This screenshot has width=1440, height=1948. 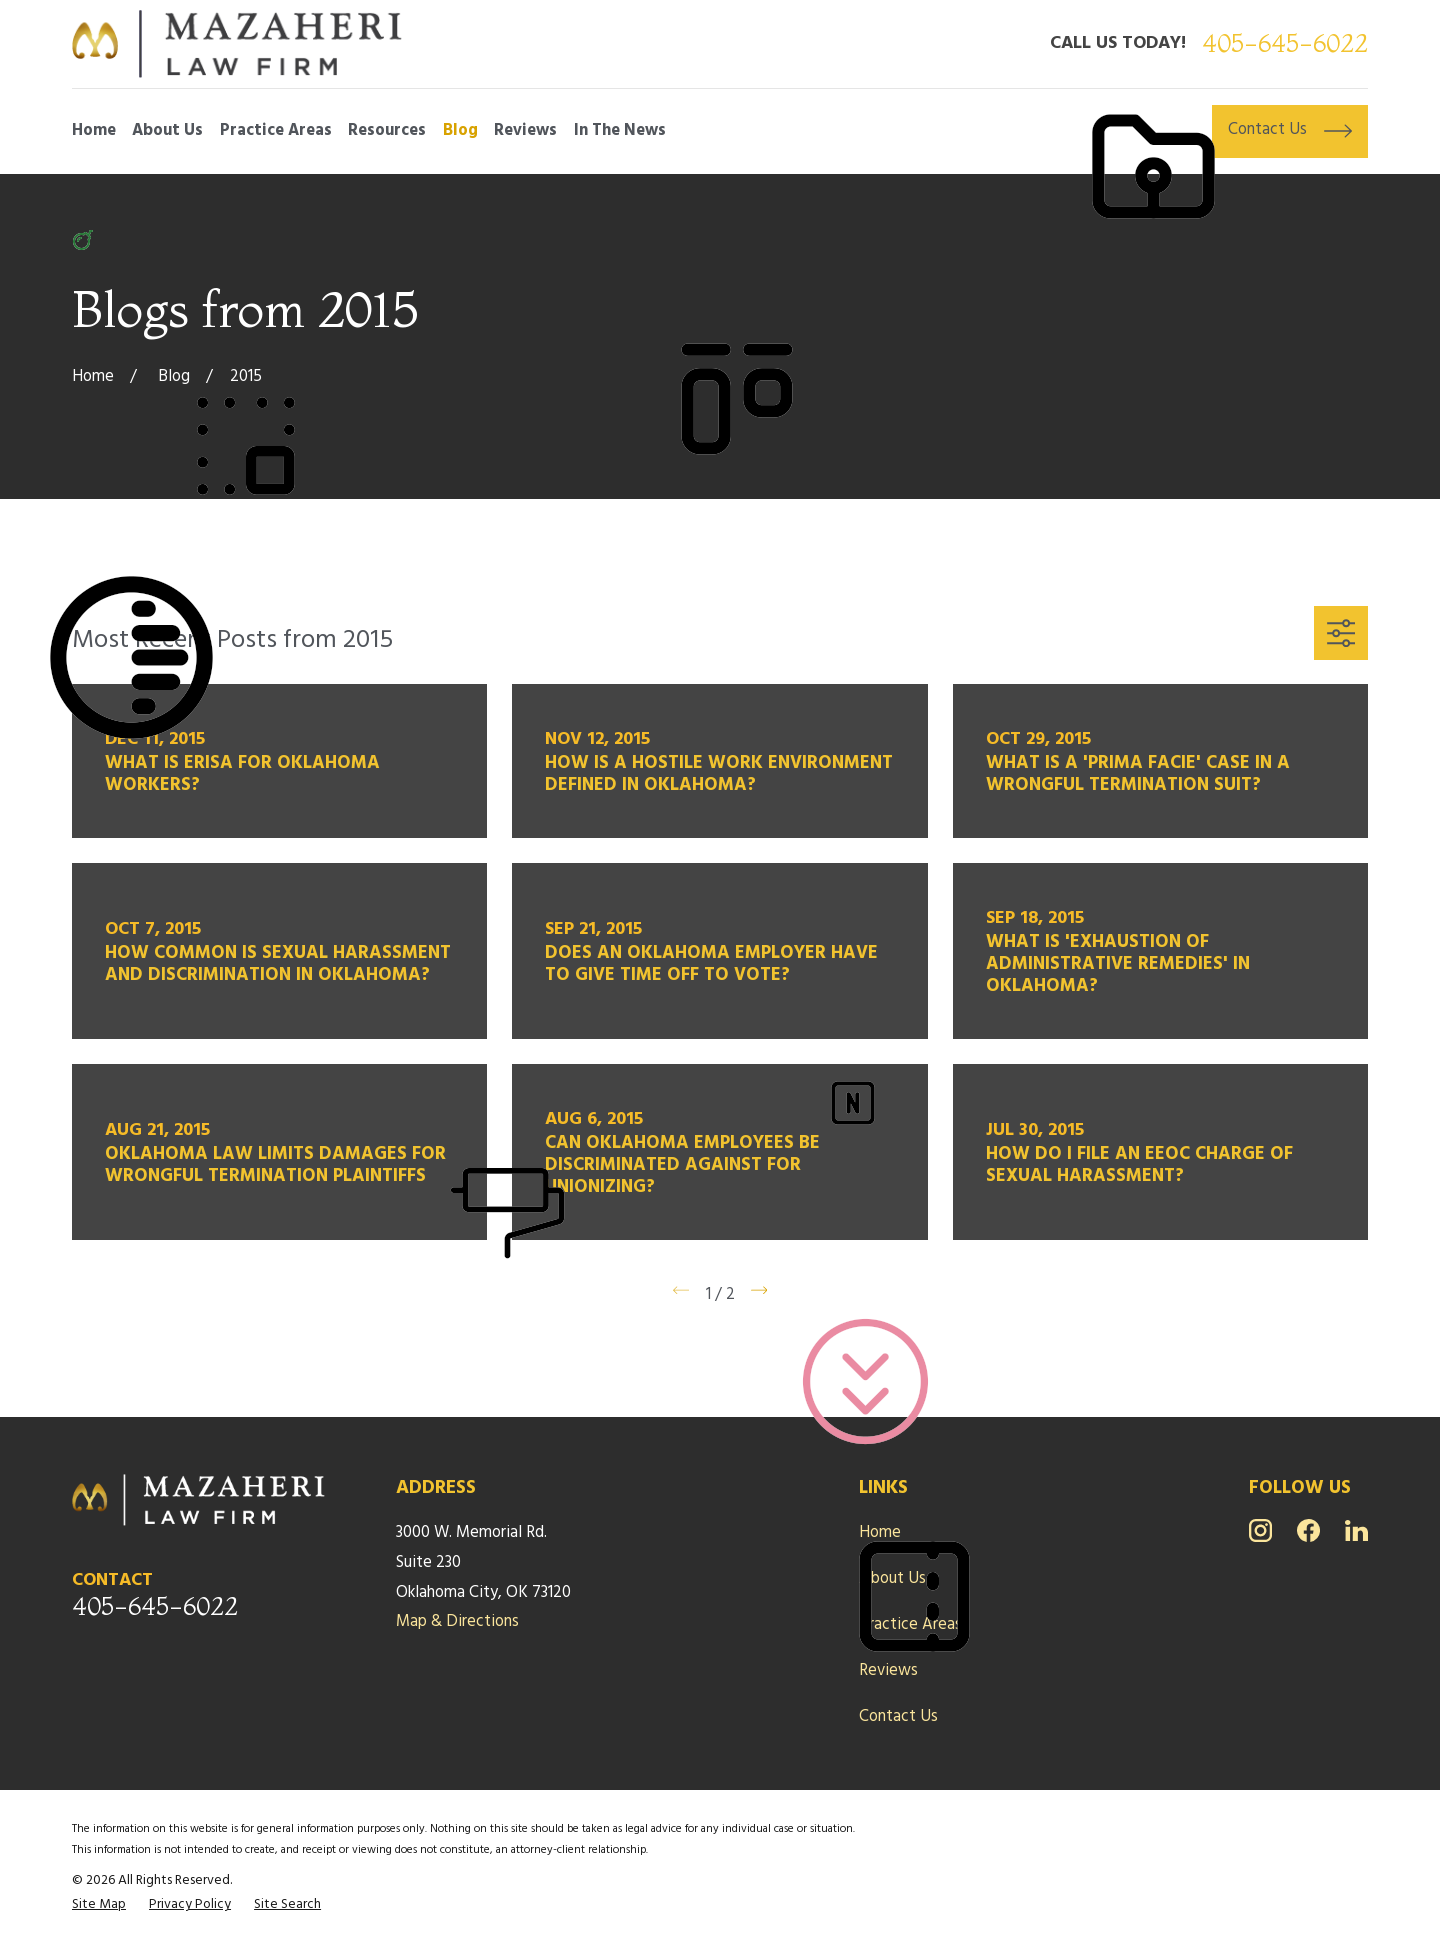 What do you see at coordinates (507, 1205) in the screenshot?
I see `access paint or formatting tools` at bounding box center [507, 1205].